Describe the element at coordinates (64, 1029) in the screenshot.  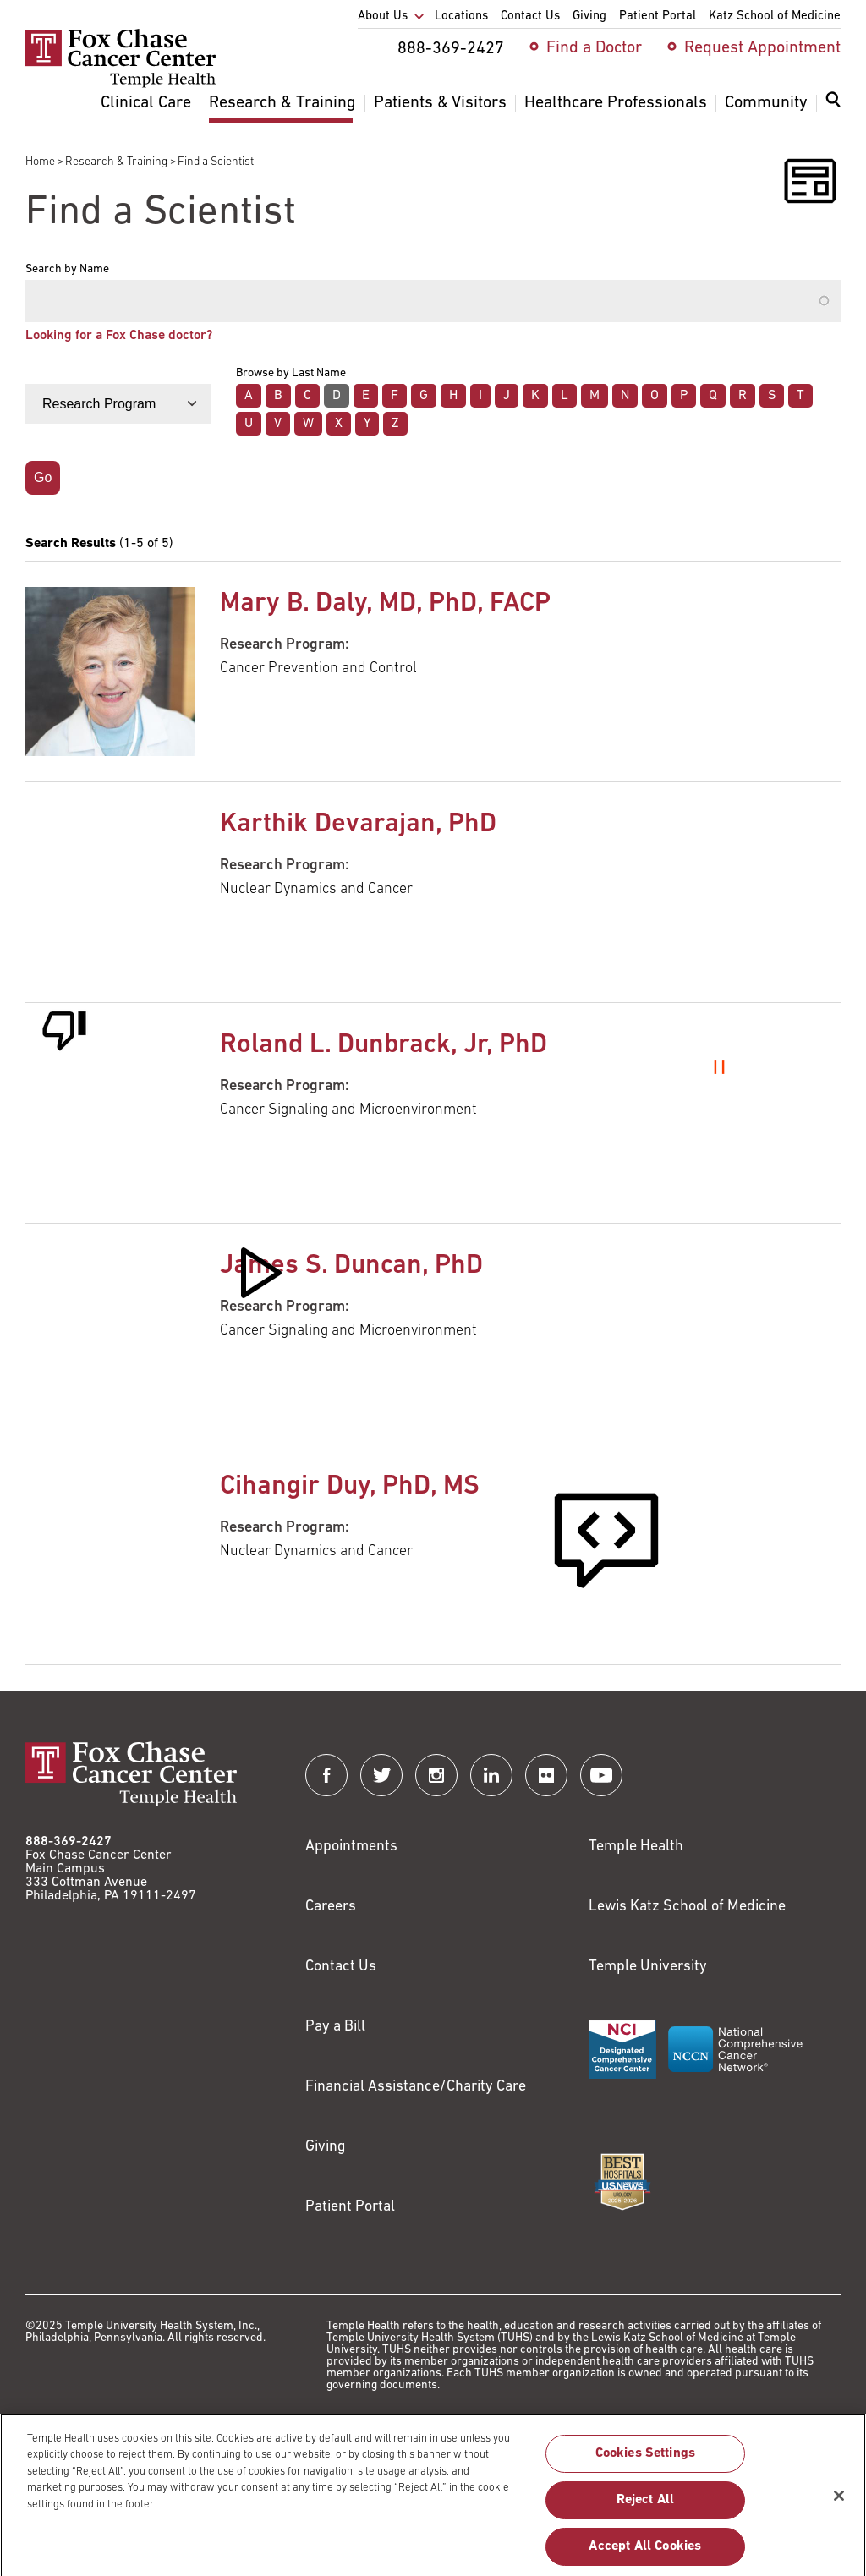
I see `dislike or downvote content` at that location.